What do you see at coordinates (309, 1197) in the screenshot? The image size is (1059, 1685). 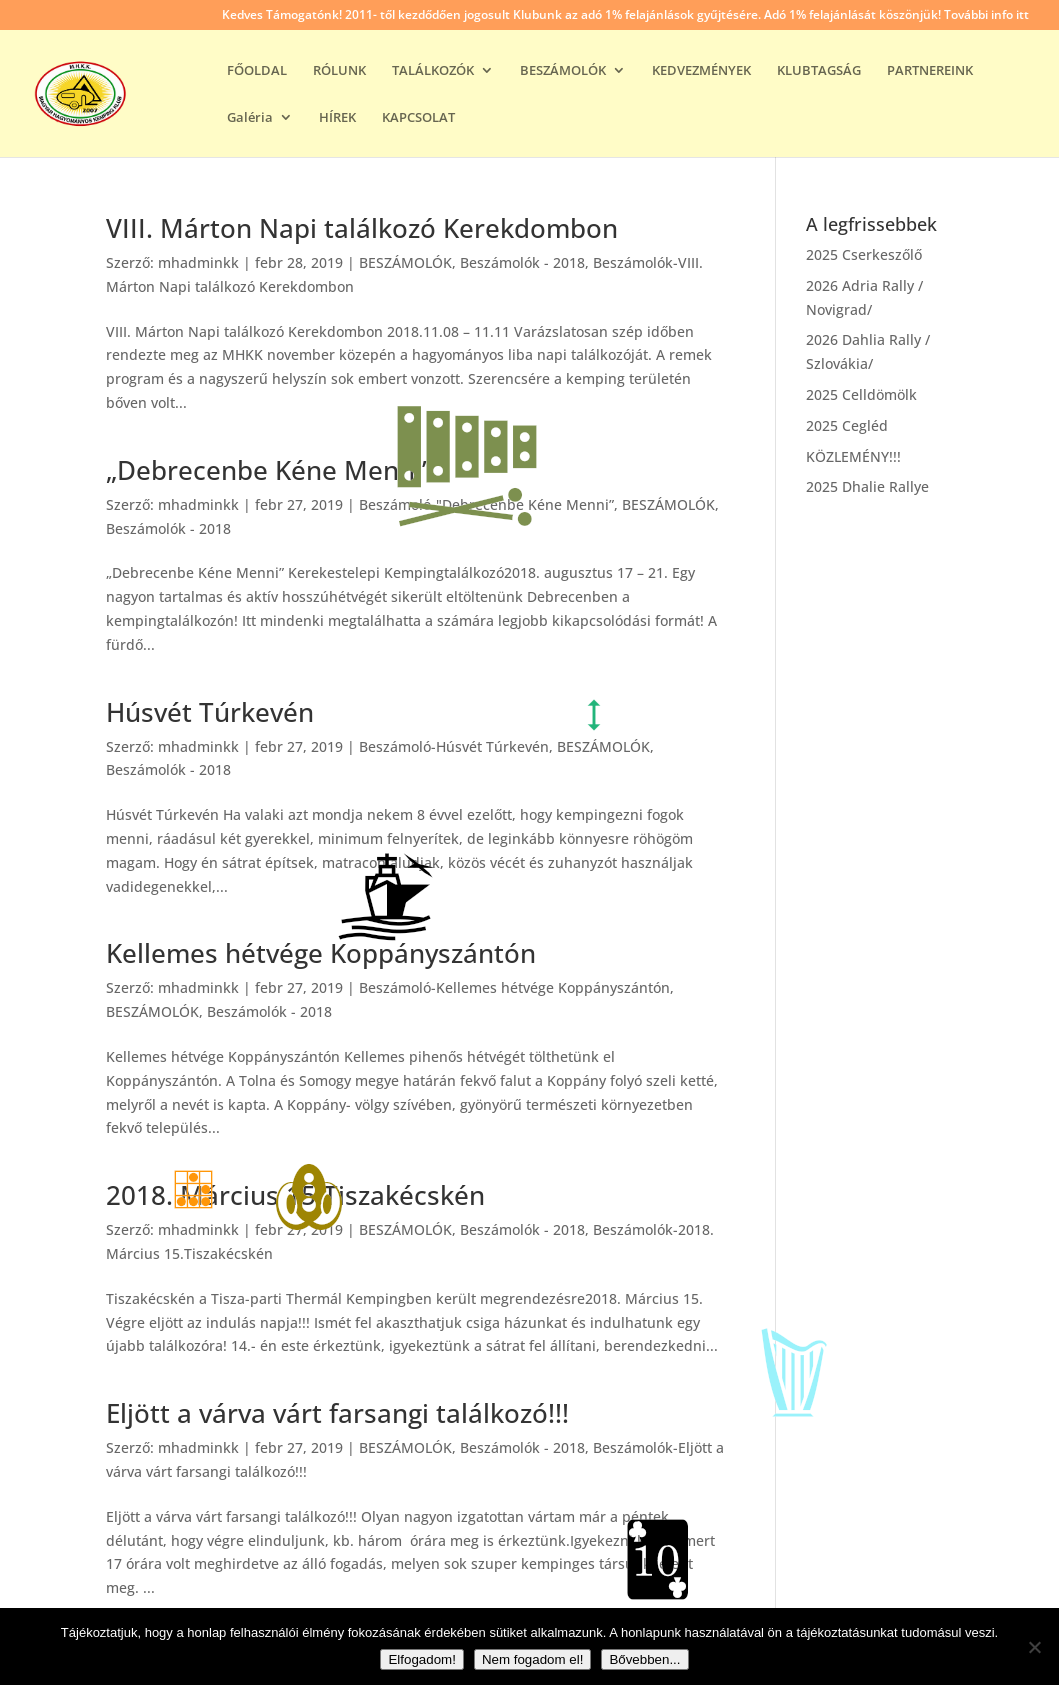 I see `decorative game badge or achievement emblem` at bounding box center [309, 1197].